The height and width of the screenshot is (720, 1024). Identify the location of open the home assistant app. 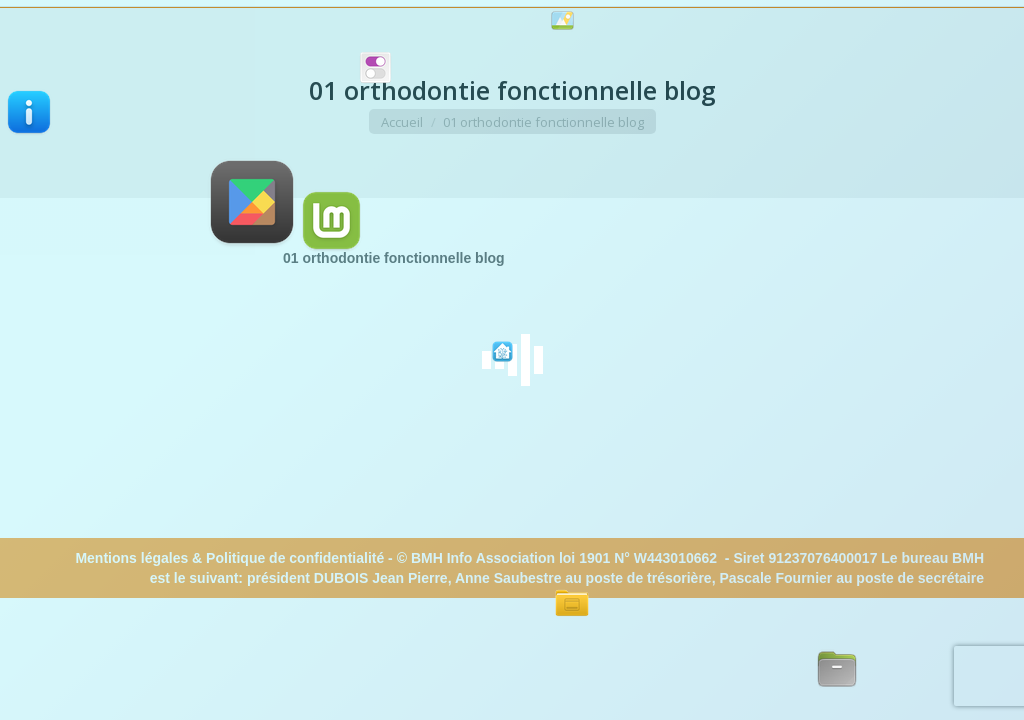
(502, 351).